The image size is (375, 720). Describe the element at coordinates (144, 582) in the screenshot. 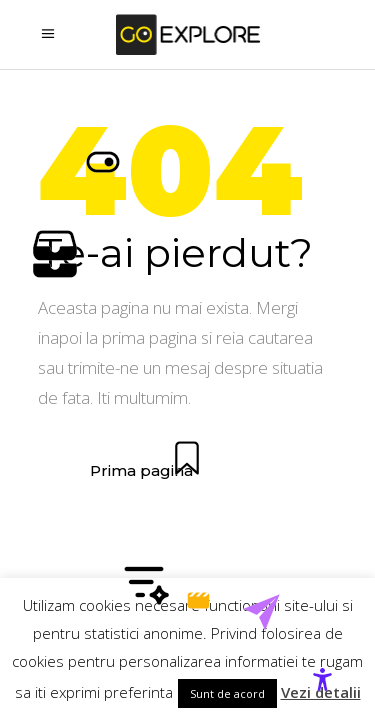

I see `apply AI-powered smart filters` at that location.